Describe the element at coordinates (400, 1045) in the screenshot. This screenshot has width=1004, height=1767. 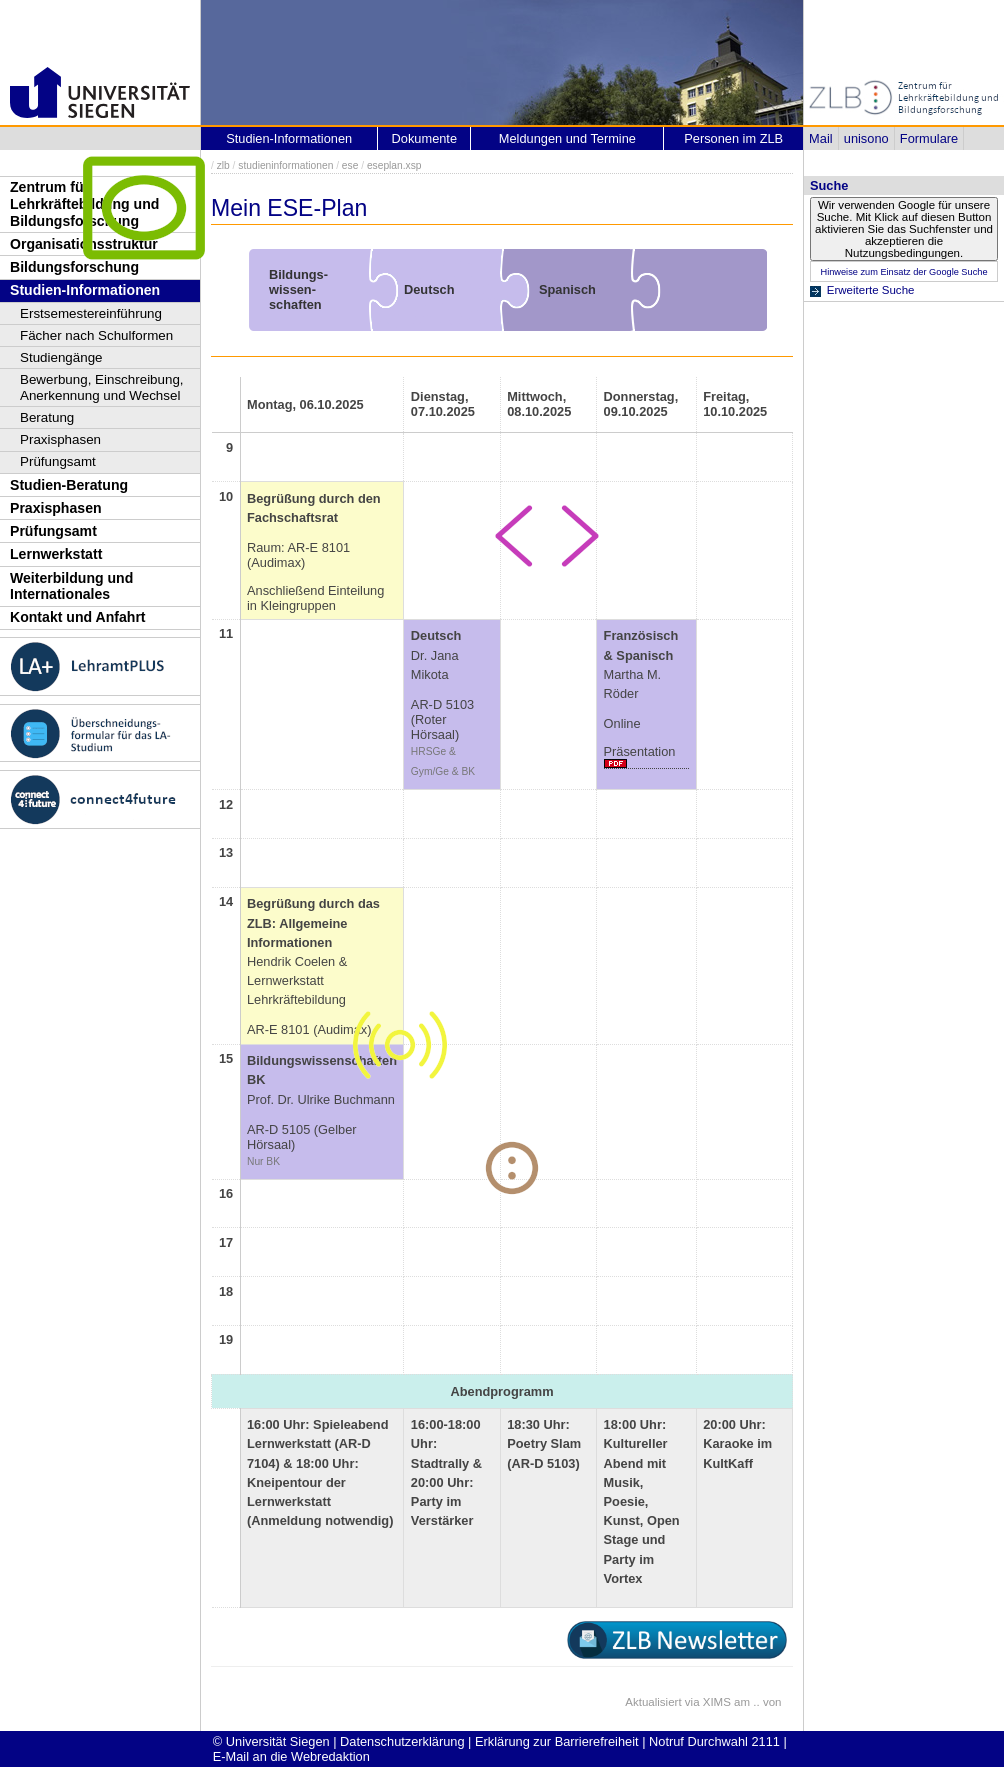
I see `start a live broadcast or stream` at that location.